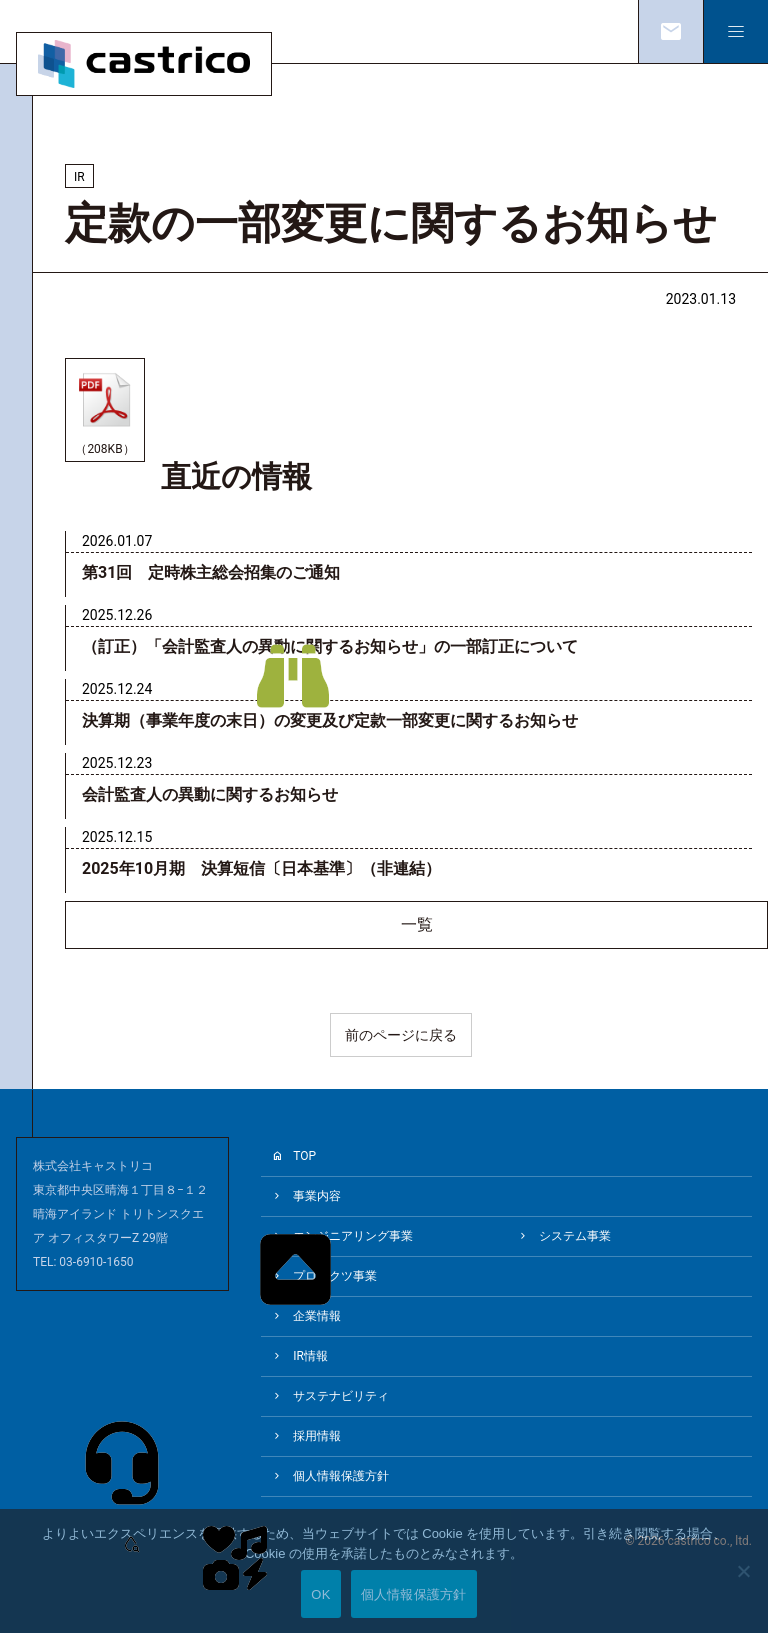 The image size is (768, 1633). I want to click on search or explore content, so click(293, 676).